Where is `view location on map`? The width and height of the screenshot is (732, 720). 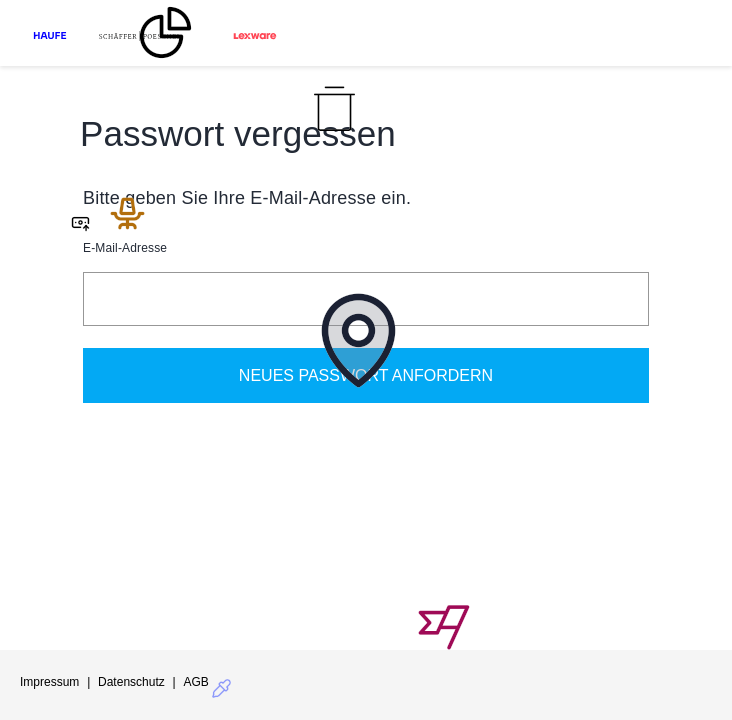 view location on map is located at coordinates (358, 340).